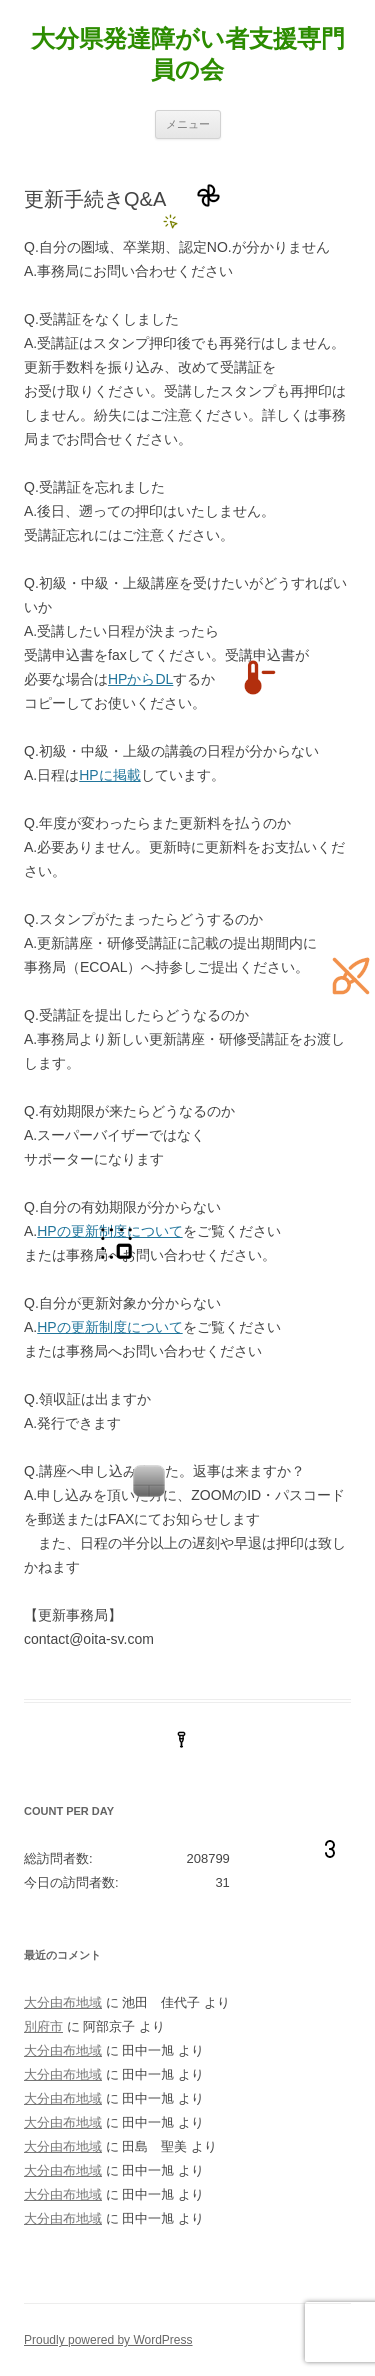 The width and height of the screenshot is (375, 2376). I want to click on tap or click to interact, so click(170, 221).